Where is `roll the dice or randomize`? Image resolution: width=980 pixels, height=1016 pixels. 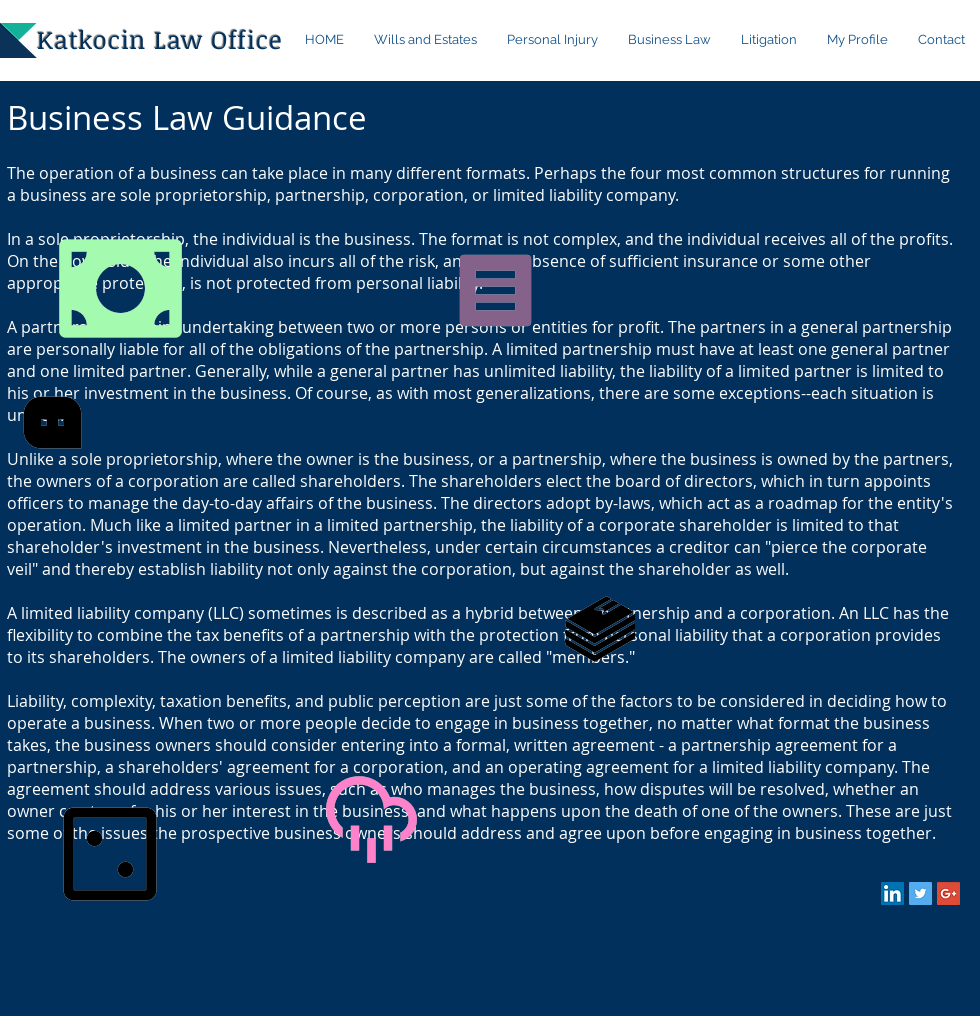
roll the dice or randomize is located at coordinates (110, 854).